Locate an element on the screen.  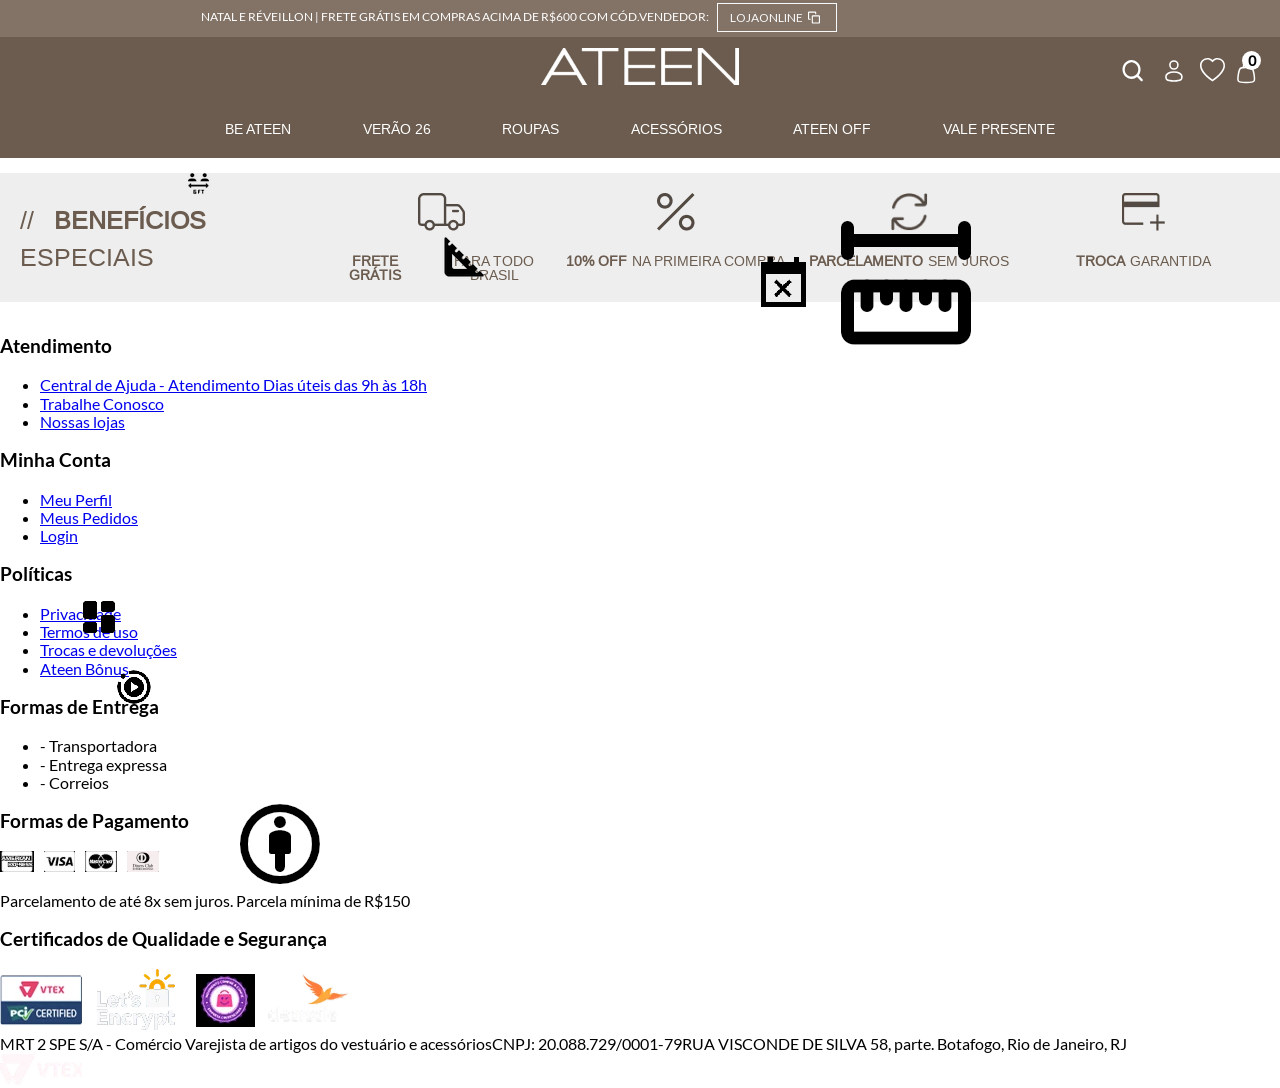
measure area or square footage is located at coordinates (465, 256).